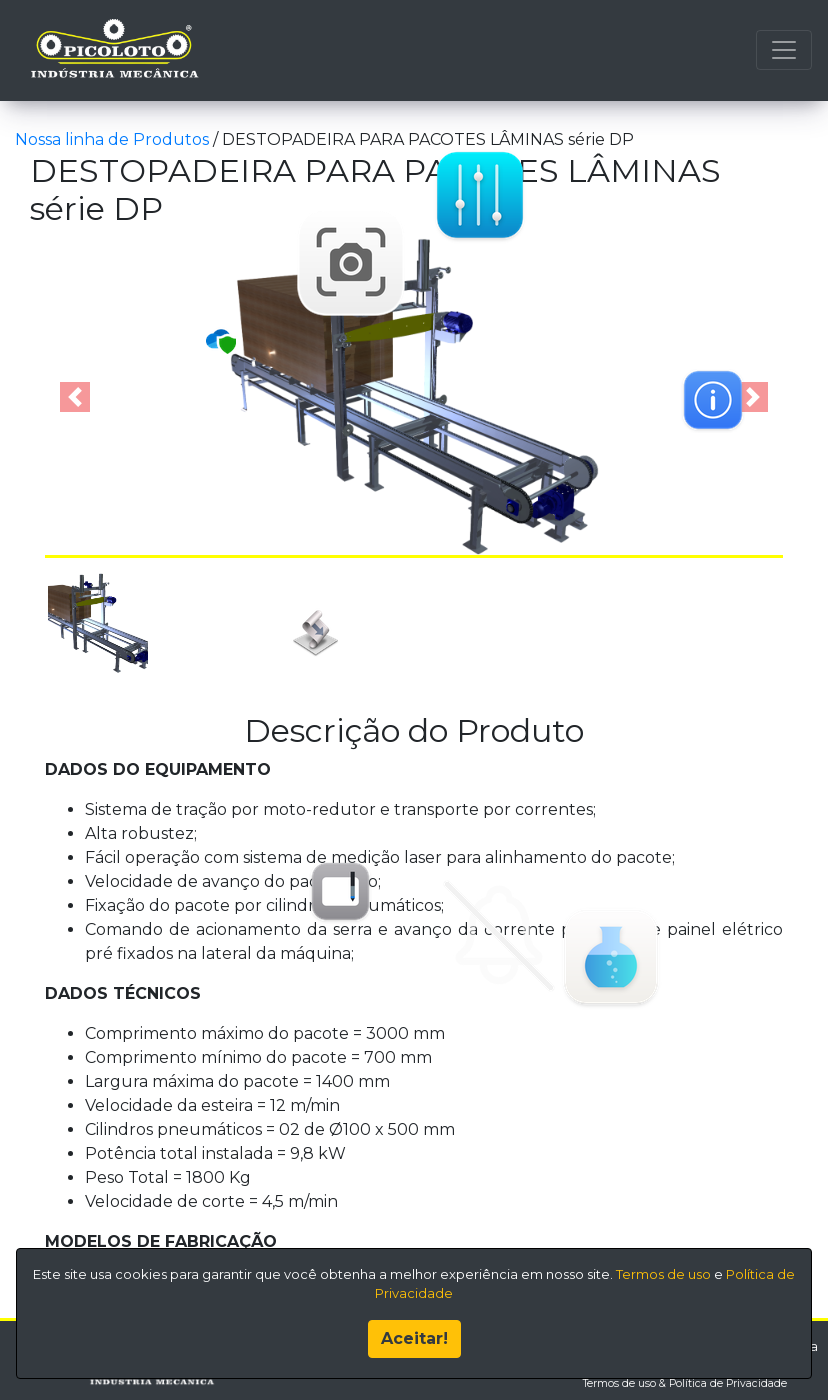 The width and height of the screenshot is (828, 1400). I want to click on open the screenshot capture tool, so click(351, 262).